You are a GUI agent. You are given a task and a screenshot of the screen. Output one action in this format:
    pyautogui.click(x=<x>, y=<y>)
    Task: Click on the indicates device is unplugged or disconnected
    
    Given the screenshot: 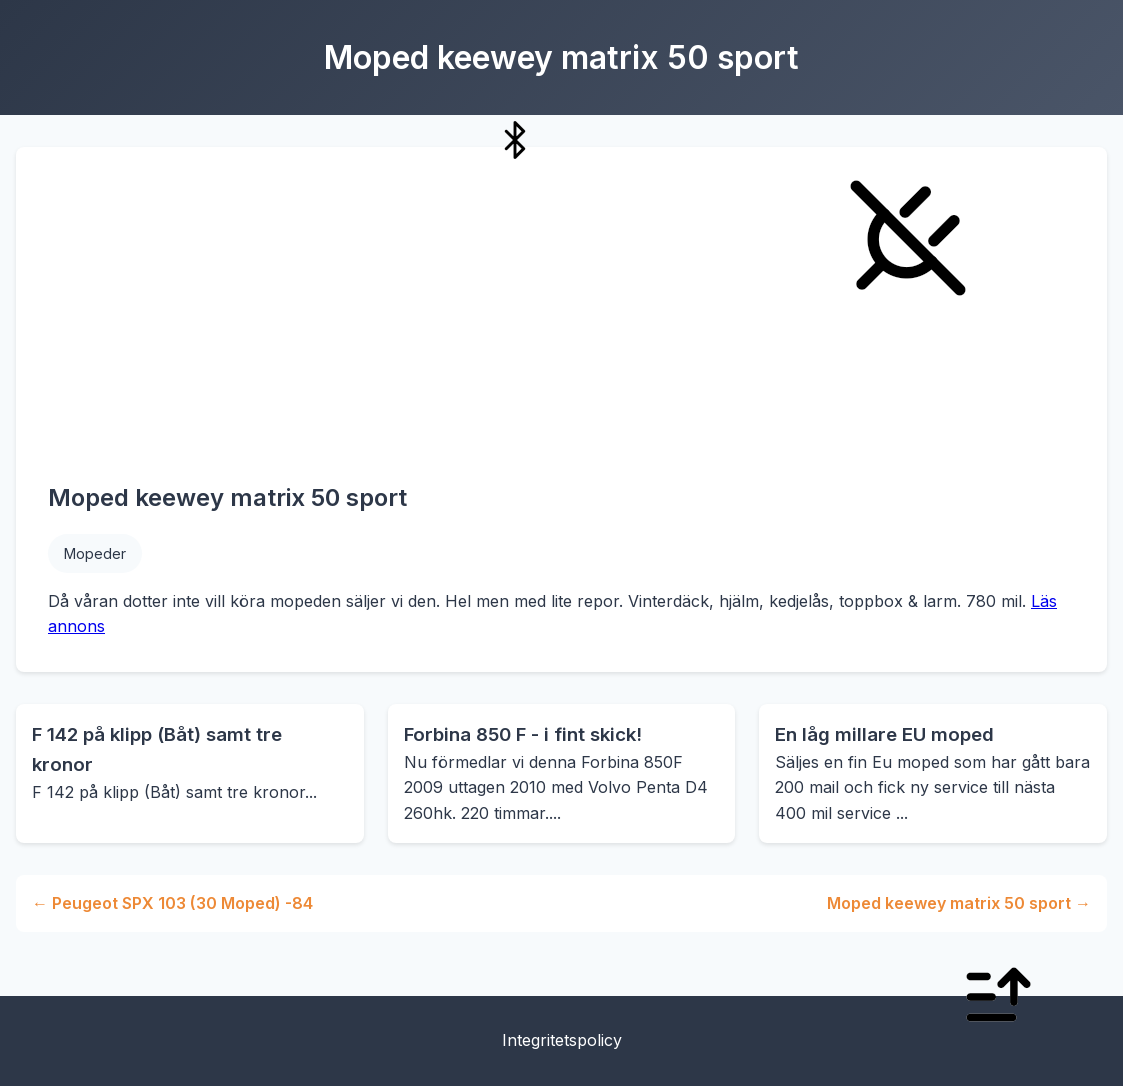 What is the action you would take?
    pyautogui.click(x=908, y=238)
    